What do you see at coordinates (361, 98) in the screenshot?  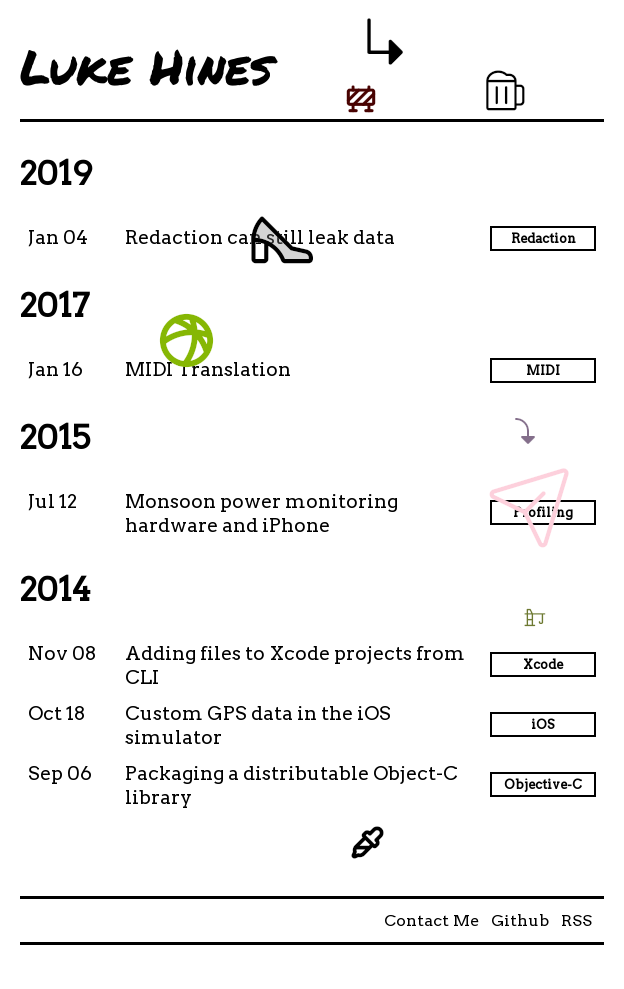 I see `indicates a blocked or restricted area` at bounding box center [361, 98].